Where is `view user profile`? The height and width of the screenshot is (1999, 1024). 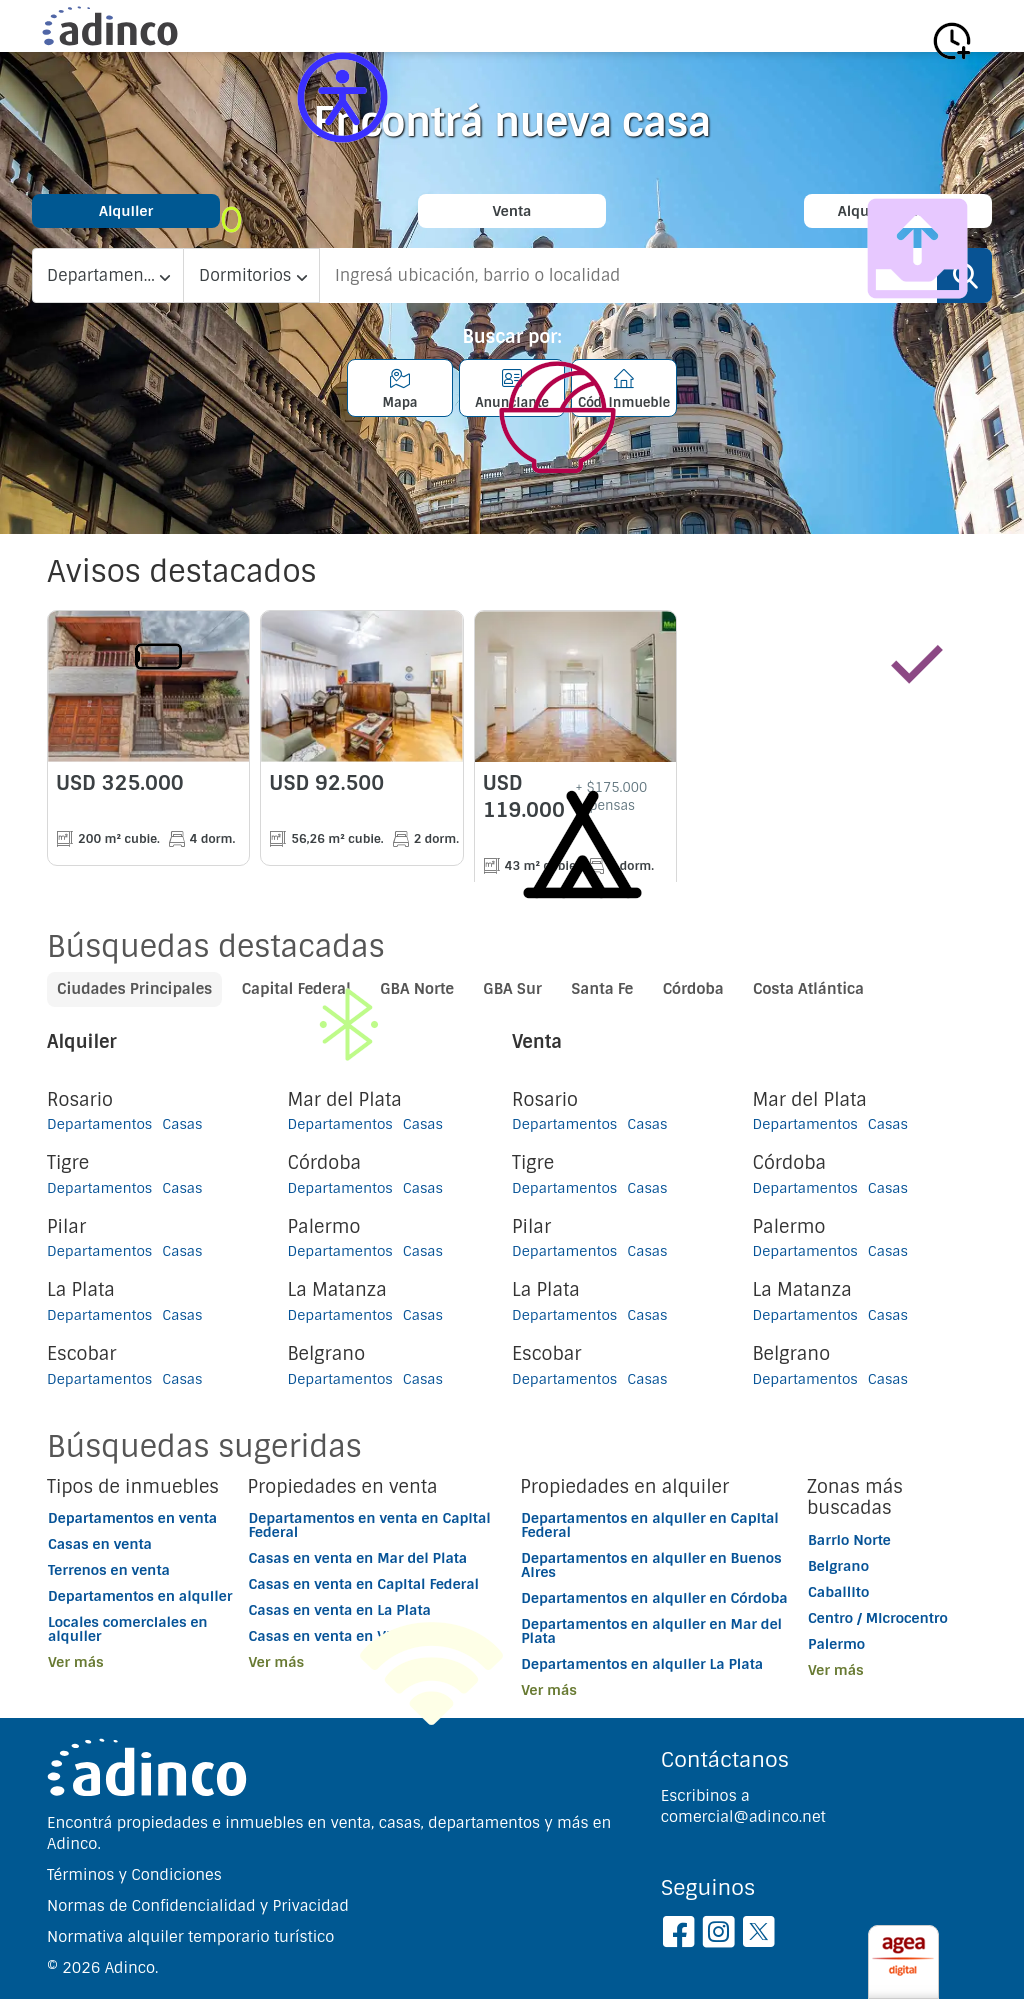
view user profile is located at coordinates (342, 97).